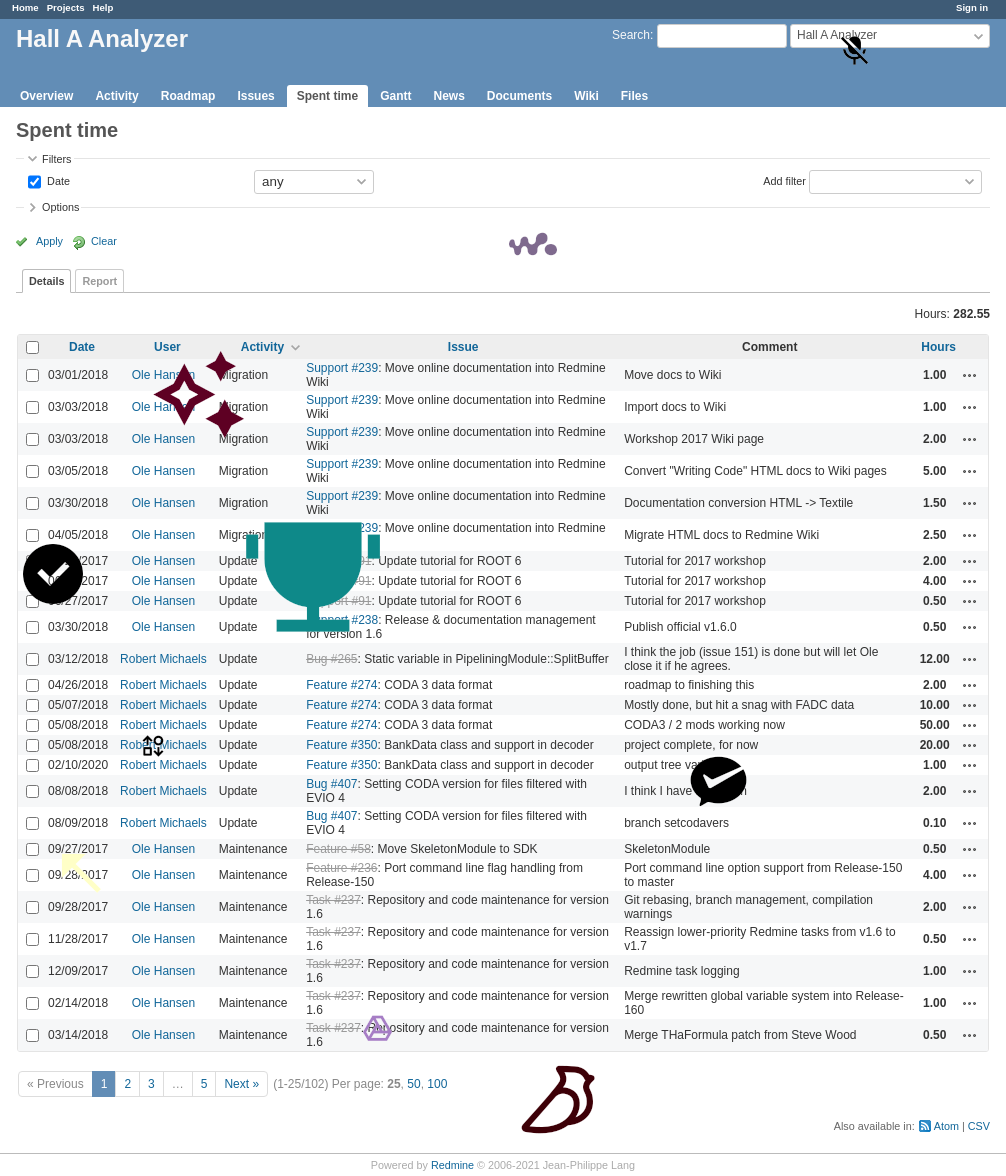 The height and width of the screenshot is (1176, 1006). Describe the element at coordinates (153, 746) in the screenshot. I see `swap or exchange items` at that location.